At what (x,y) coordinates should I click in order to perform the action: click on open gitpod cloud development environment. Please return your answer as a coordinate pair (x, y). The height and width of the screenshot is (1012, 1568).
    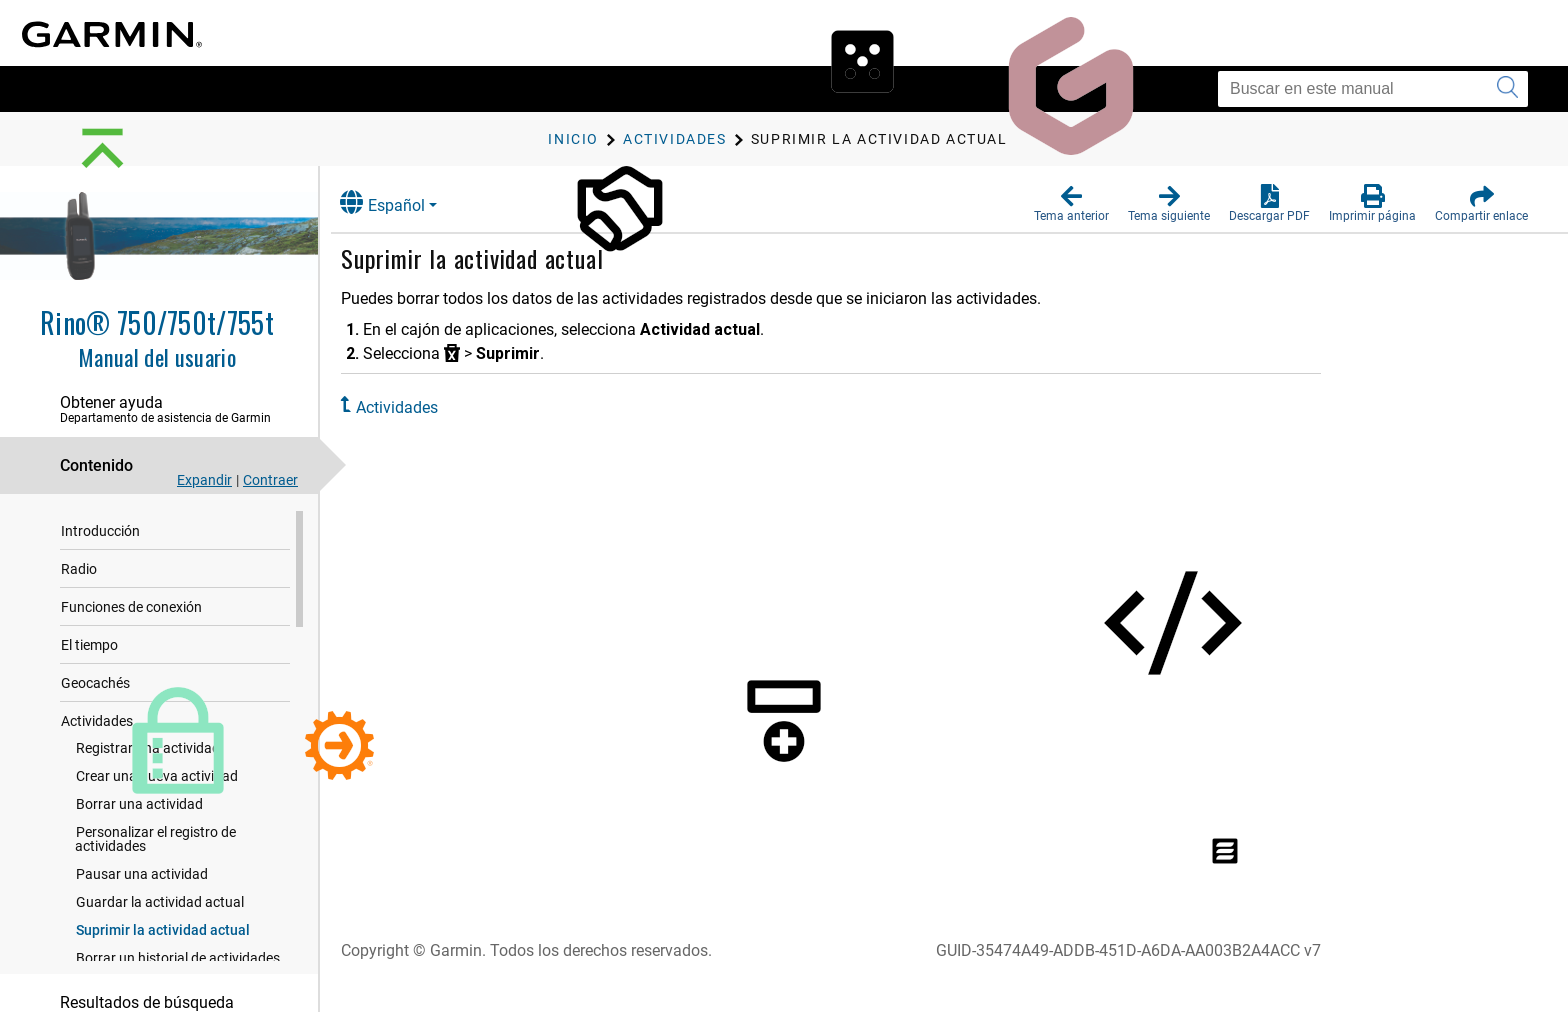
    Looking at the image, I should click on (1071, 86).